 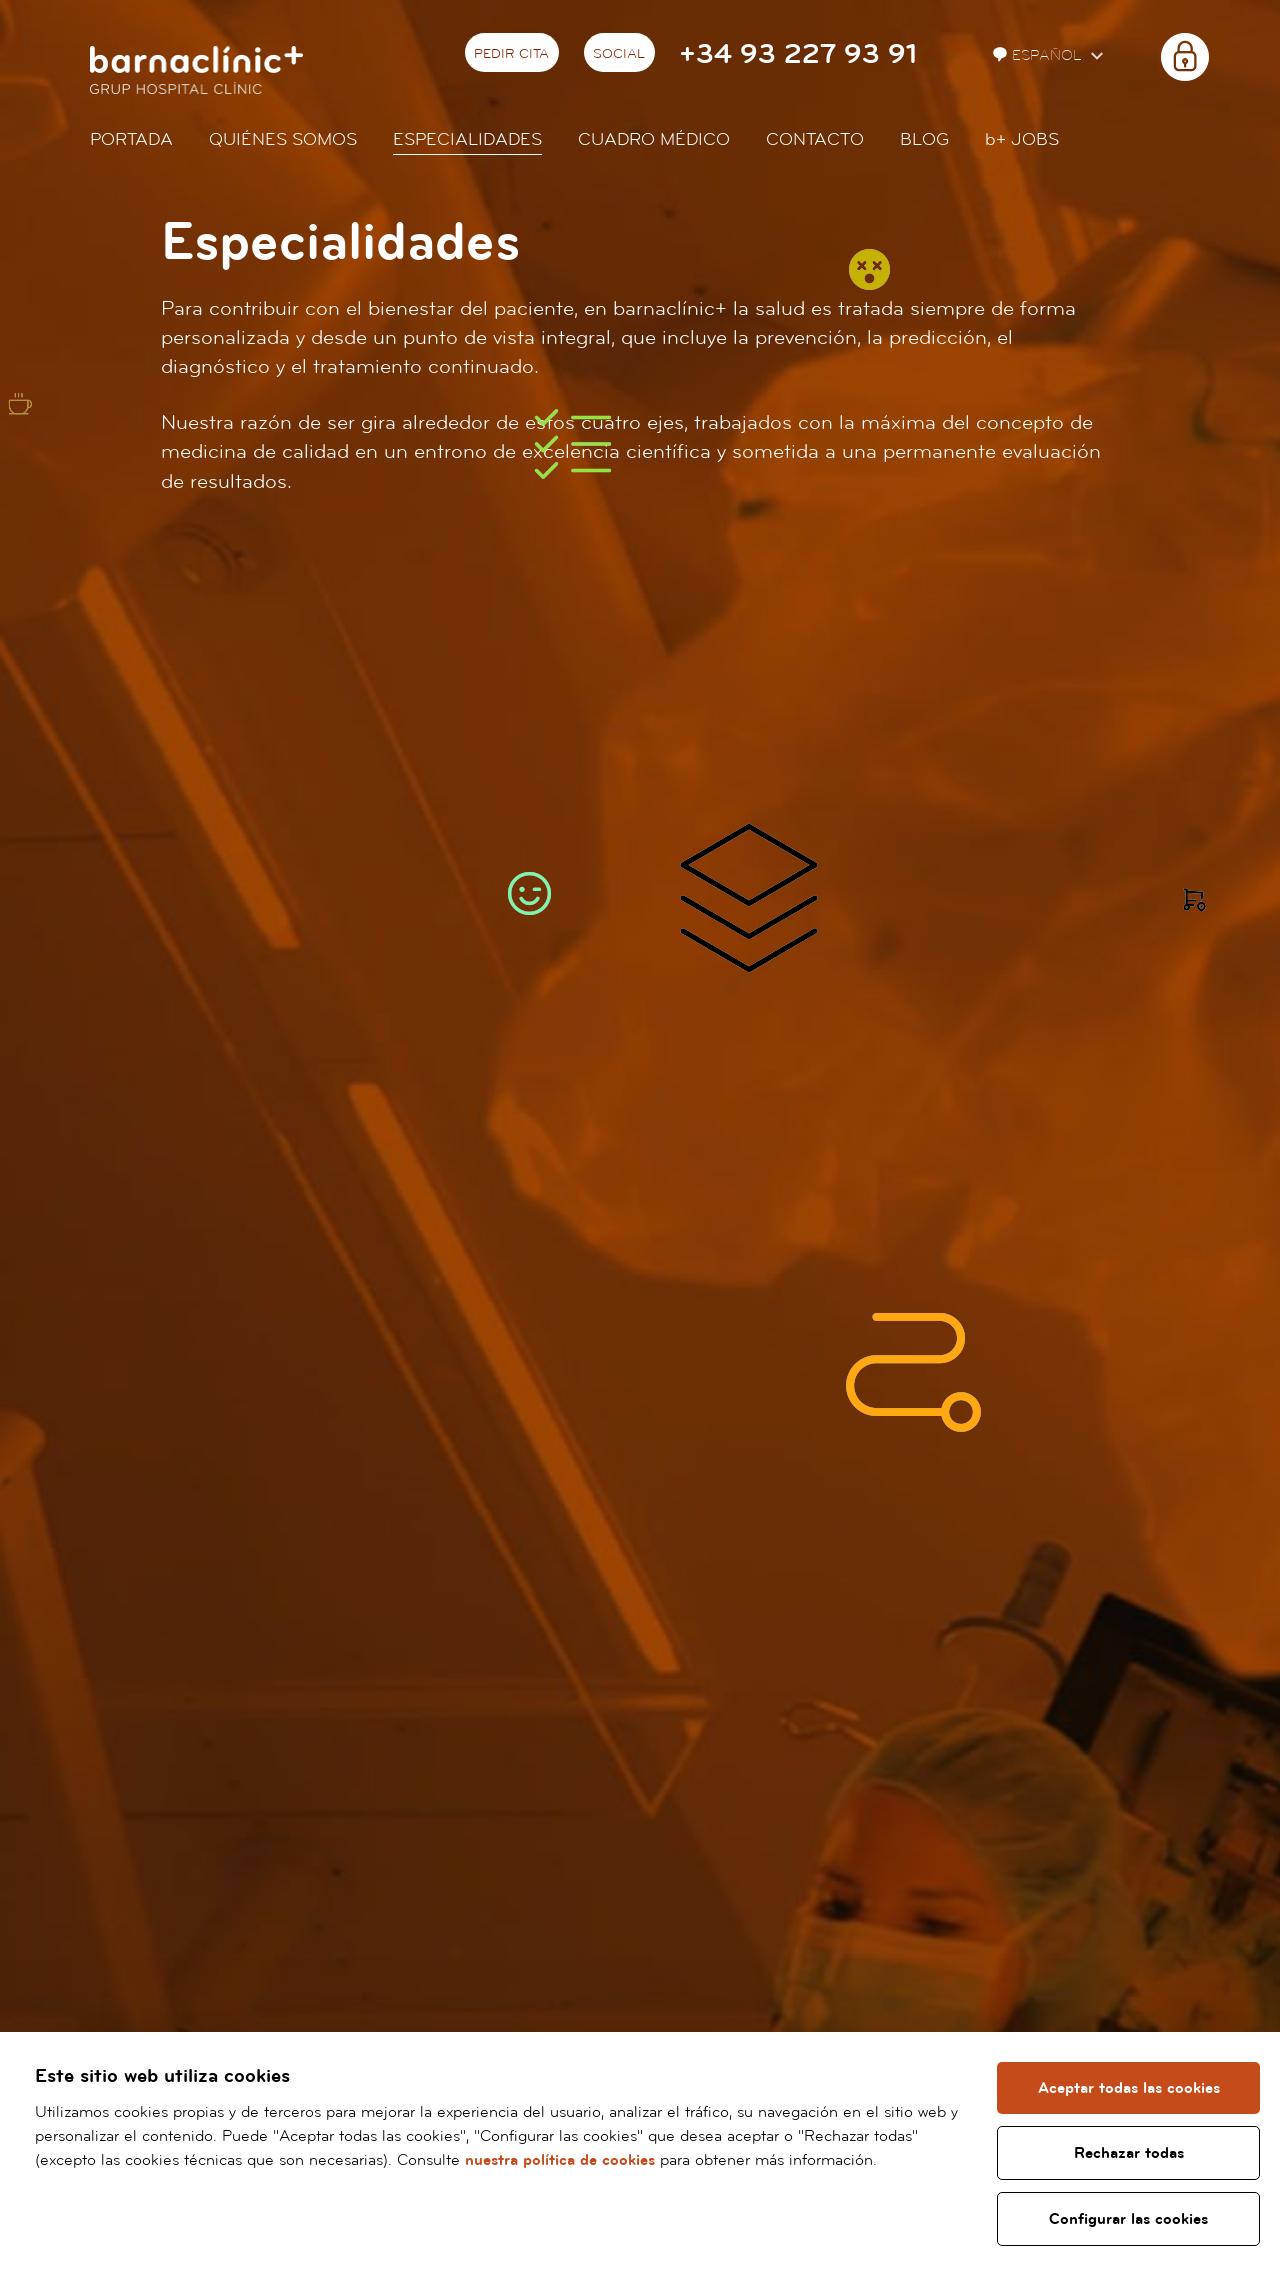 What do you see at coordinates (19, 404) in the screenshot?
I see `find nearby coffee shops or cafes` at bounding box center [19, 404].